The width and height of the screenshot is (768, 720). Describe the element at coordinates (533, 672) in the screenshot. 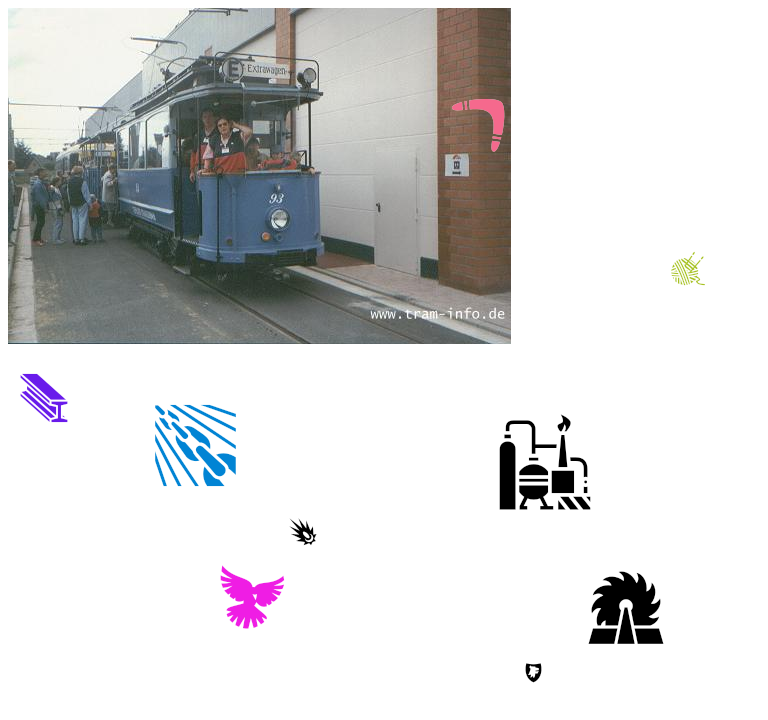

I see `select griffin house or faction emblem` at that location.